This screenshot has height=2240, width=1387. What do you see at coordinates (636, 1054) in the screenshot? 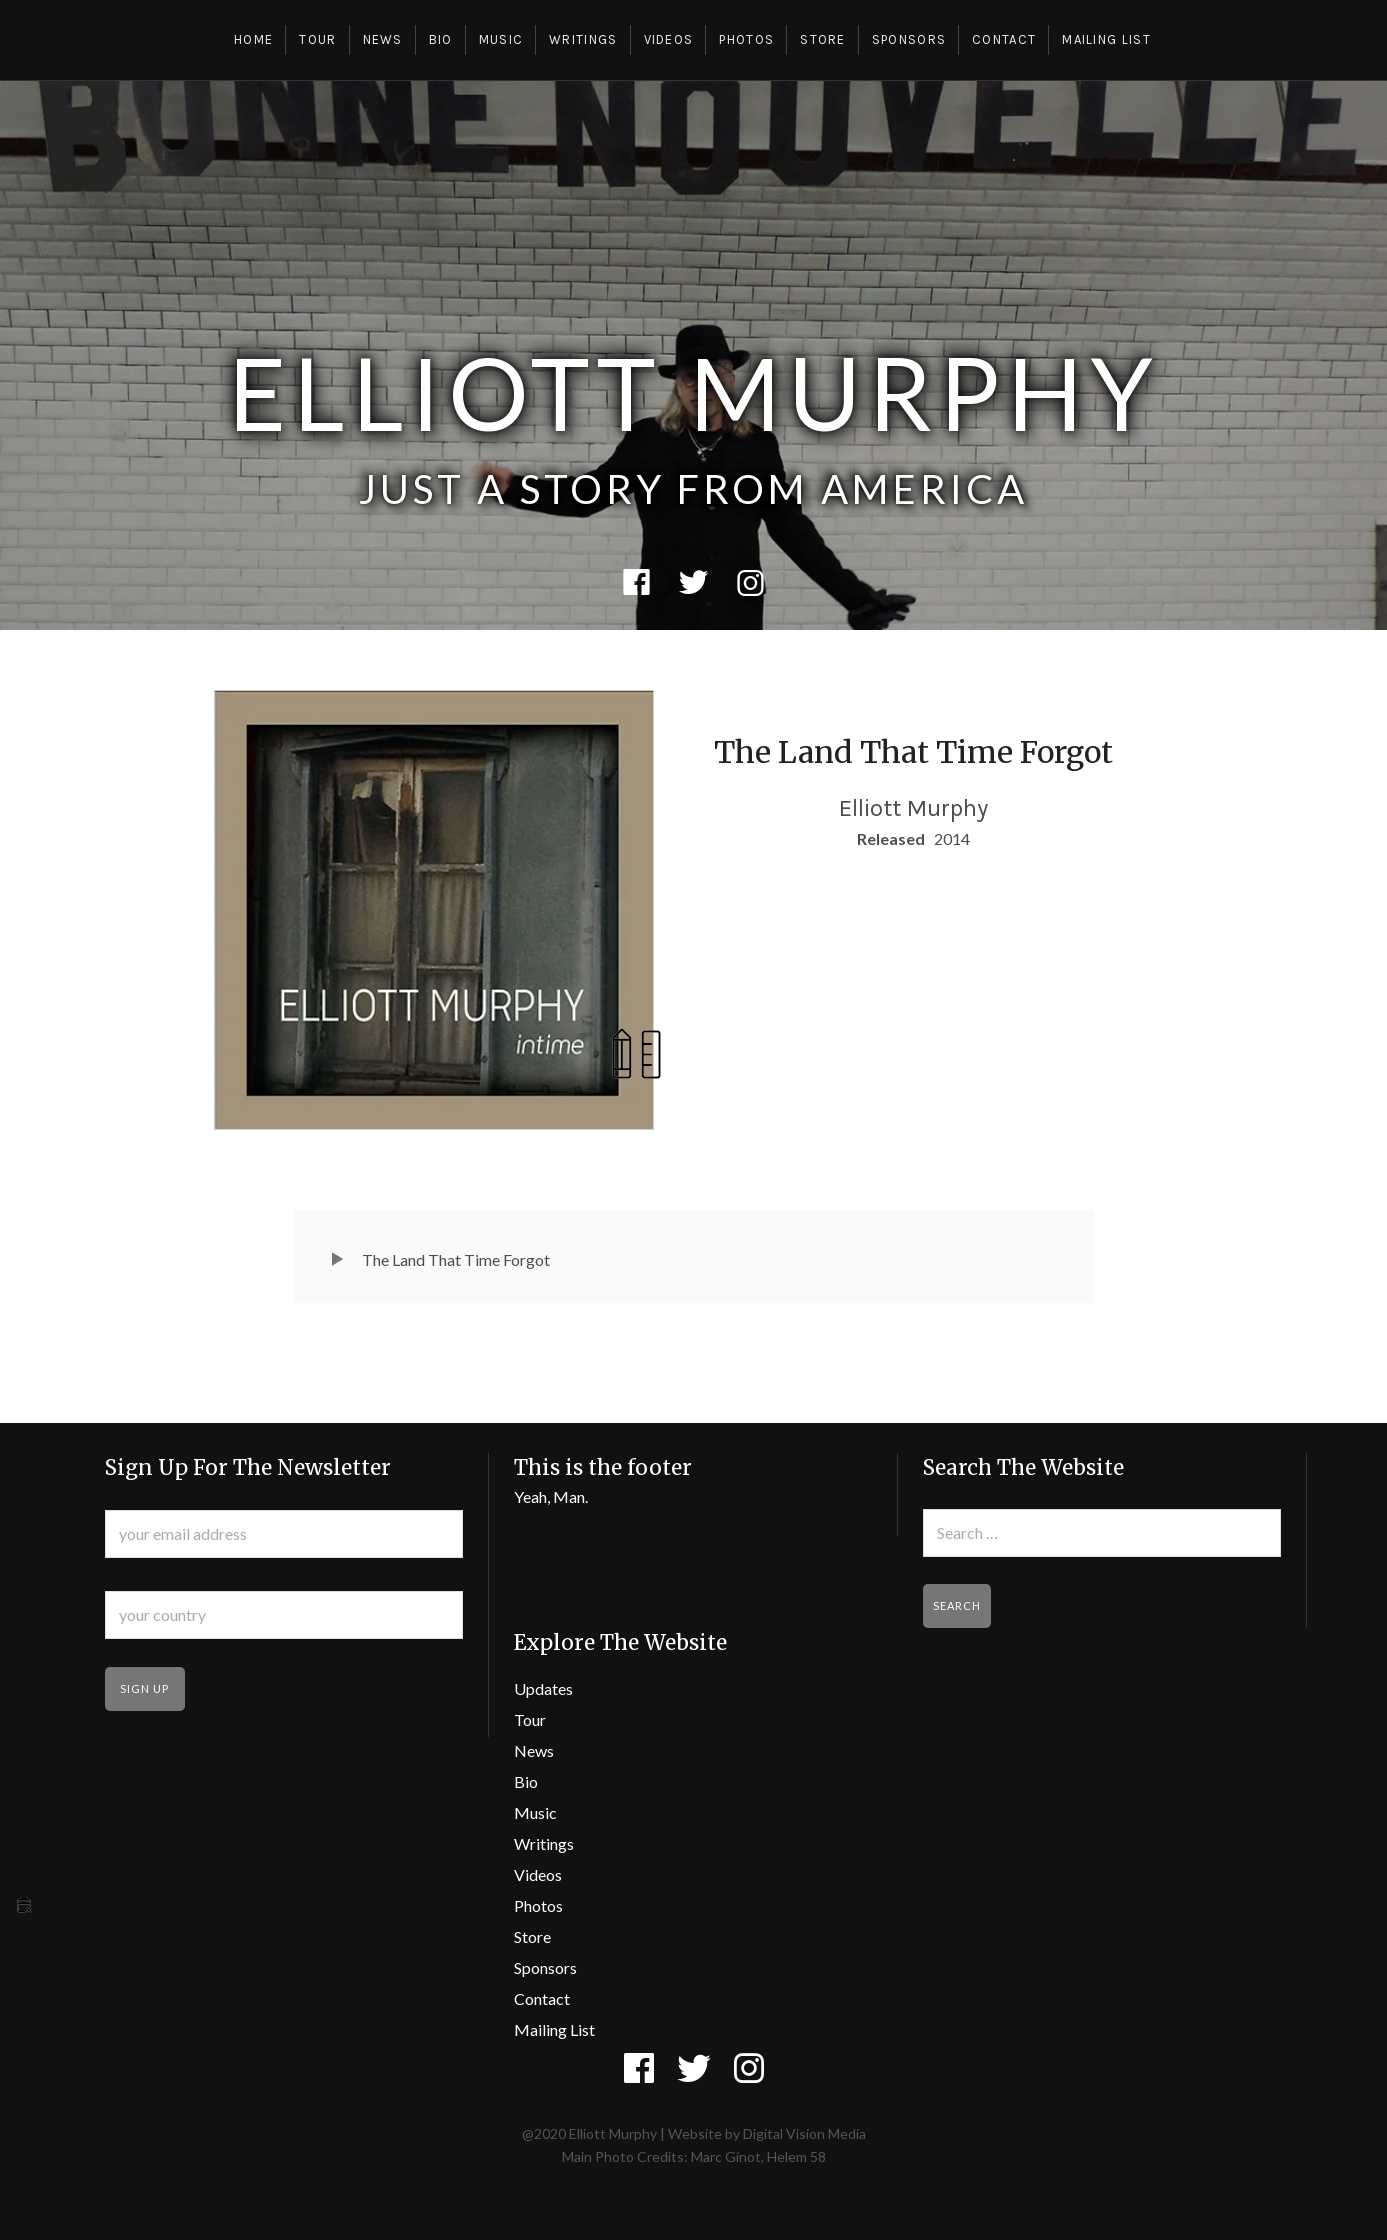
I see `access design or drawing tools` at bounding box center [636, 1054].